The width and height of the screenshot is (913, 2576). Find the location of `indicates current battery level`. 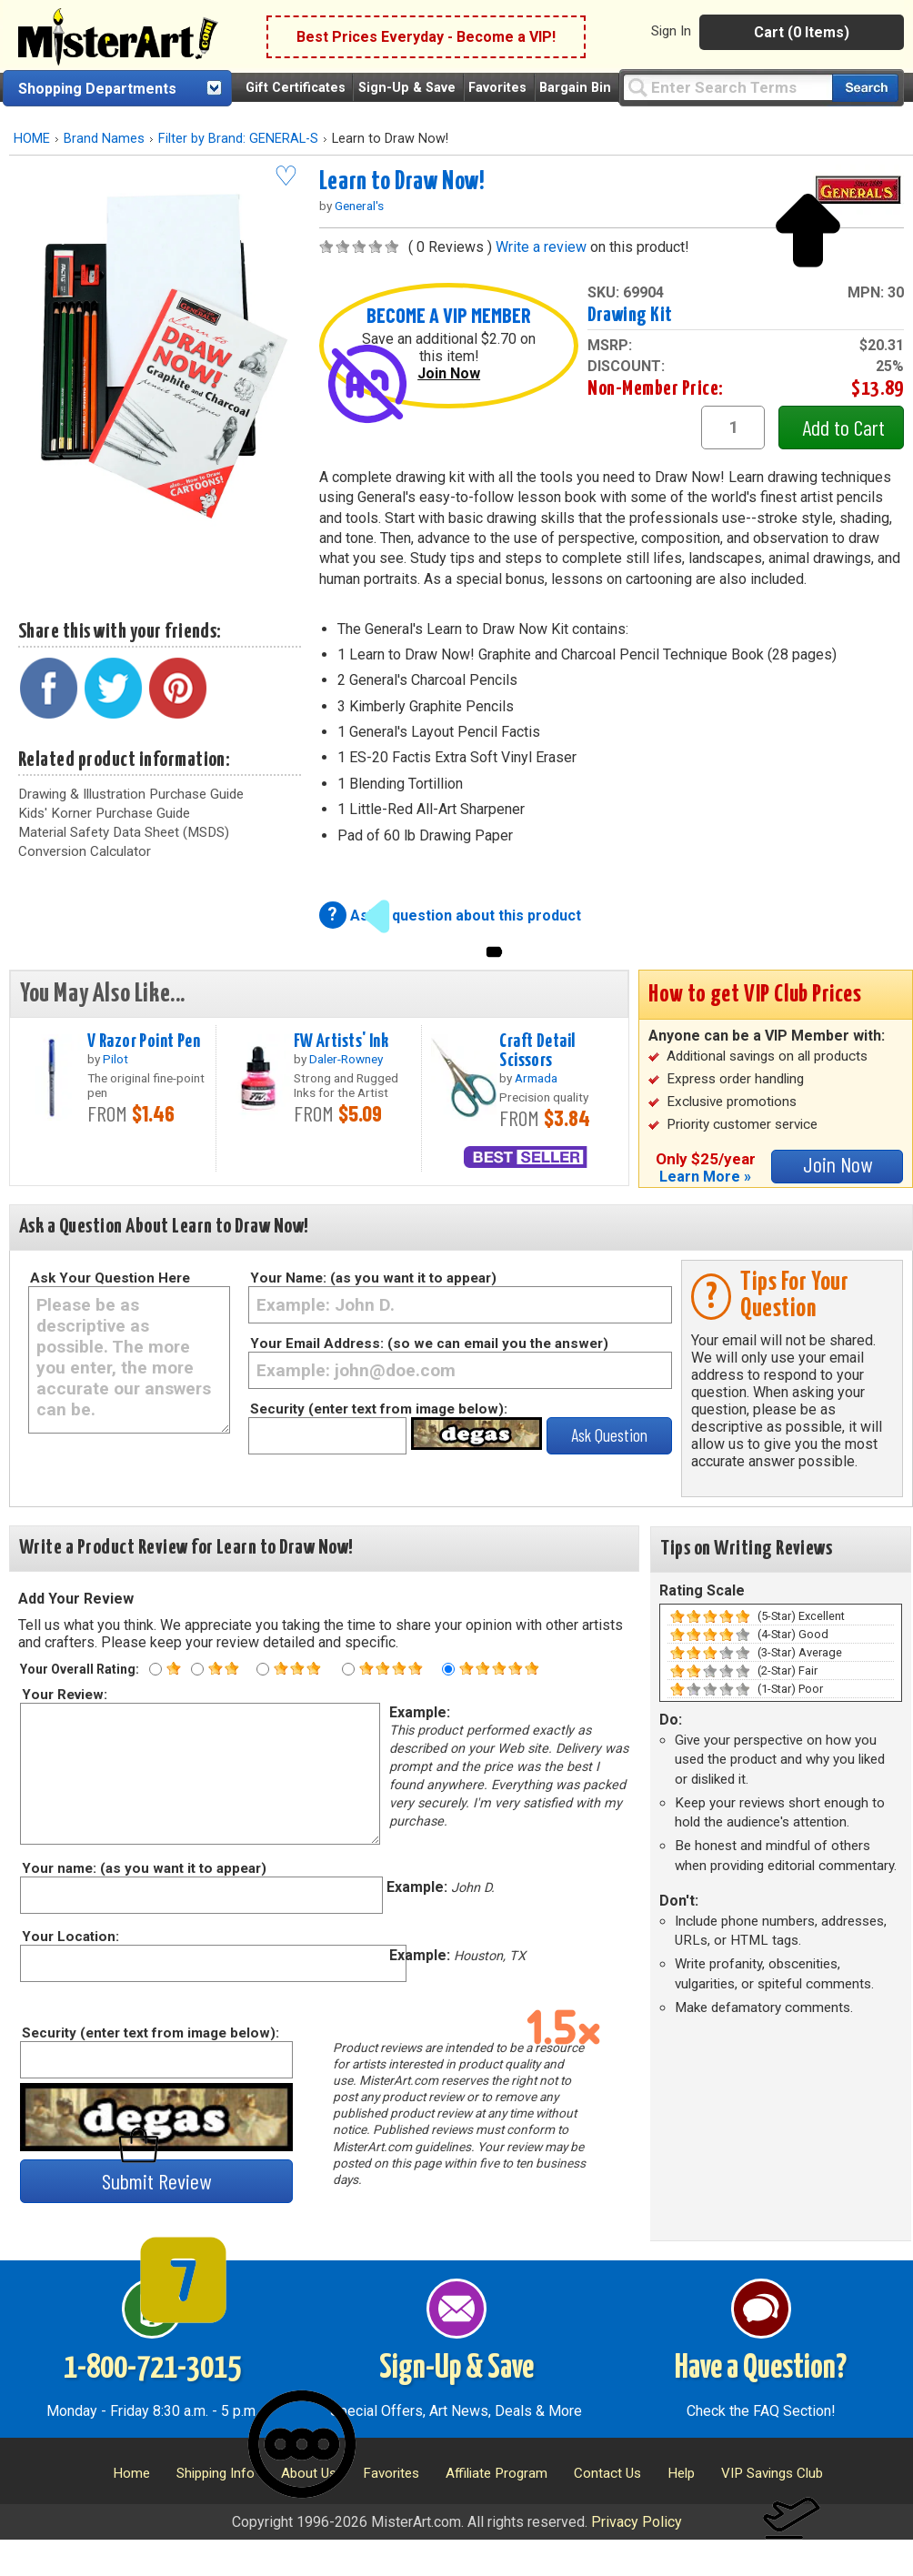

indicates current battery level is located at coordinates (494, 951).